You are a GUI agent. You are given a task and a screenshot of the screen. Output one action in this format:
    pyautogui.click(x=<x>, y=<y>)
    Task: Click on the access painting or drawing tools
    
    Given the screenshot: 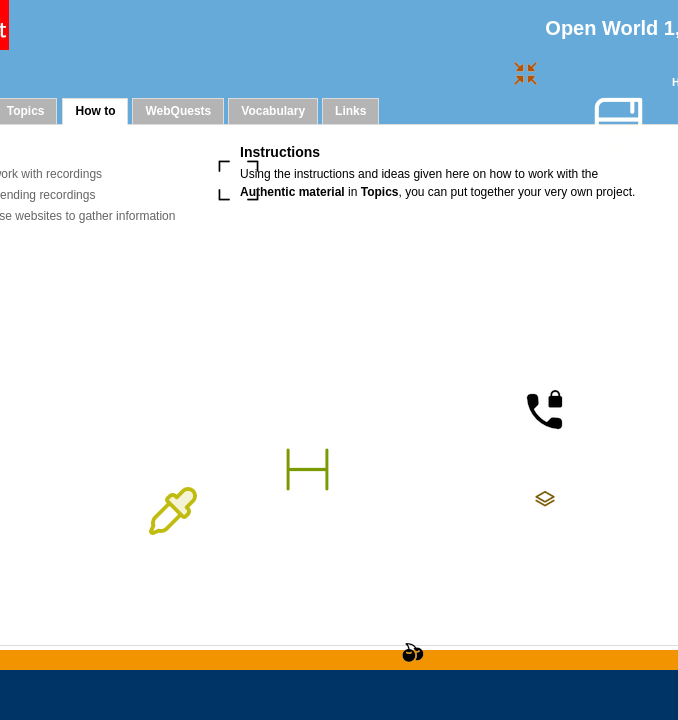 What is the action you would take?
    pyautogui.click(x=618, y=123)
    